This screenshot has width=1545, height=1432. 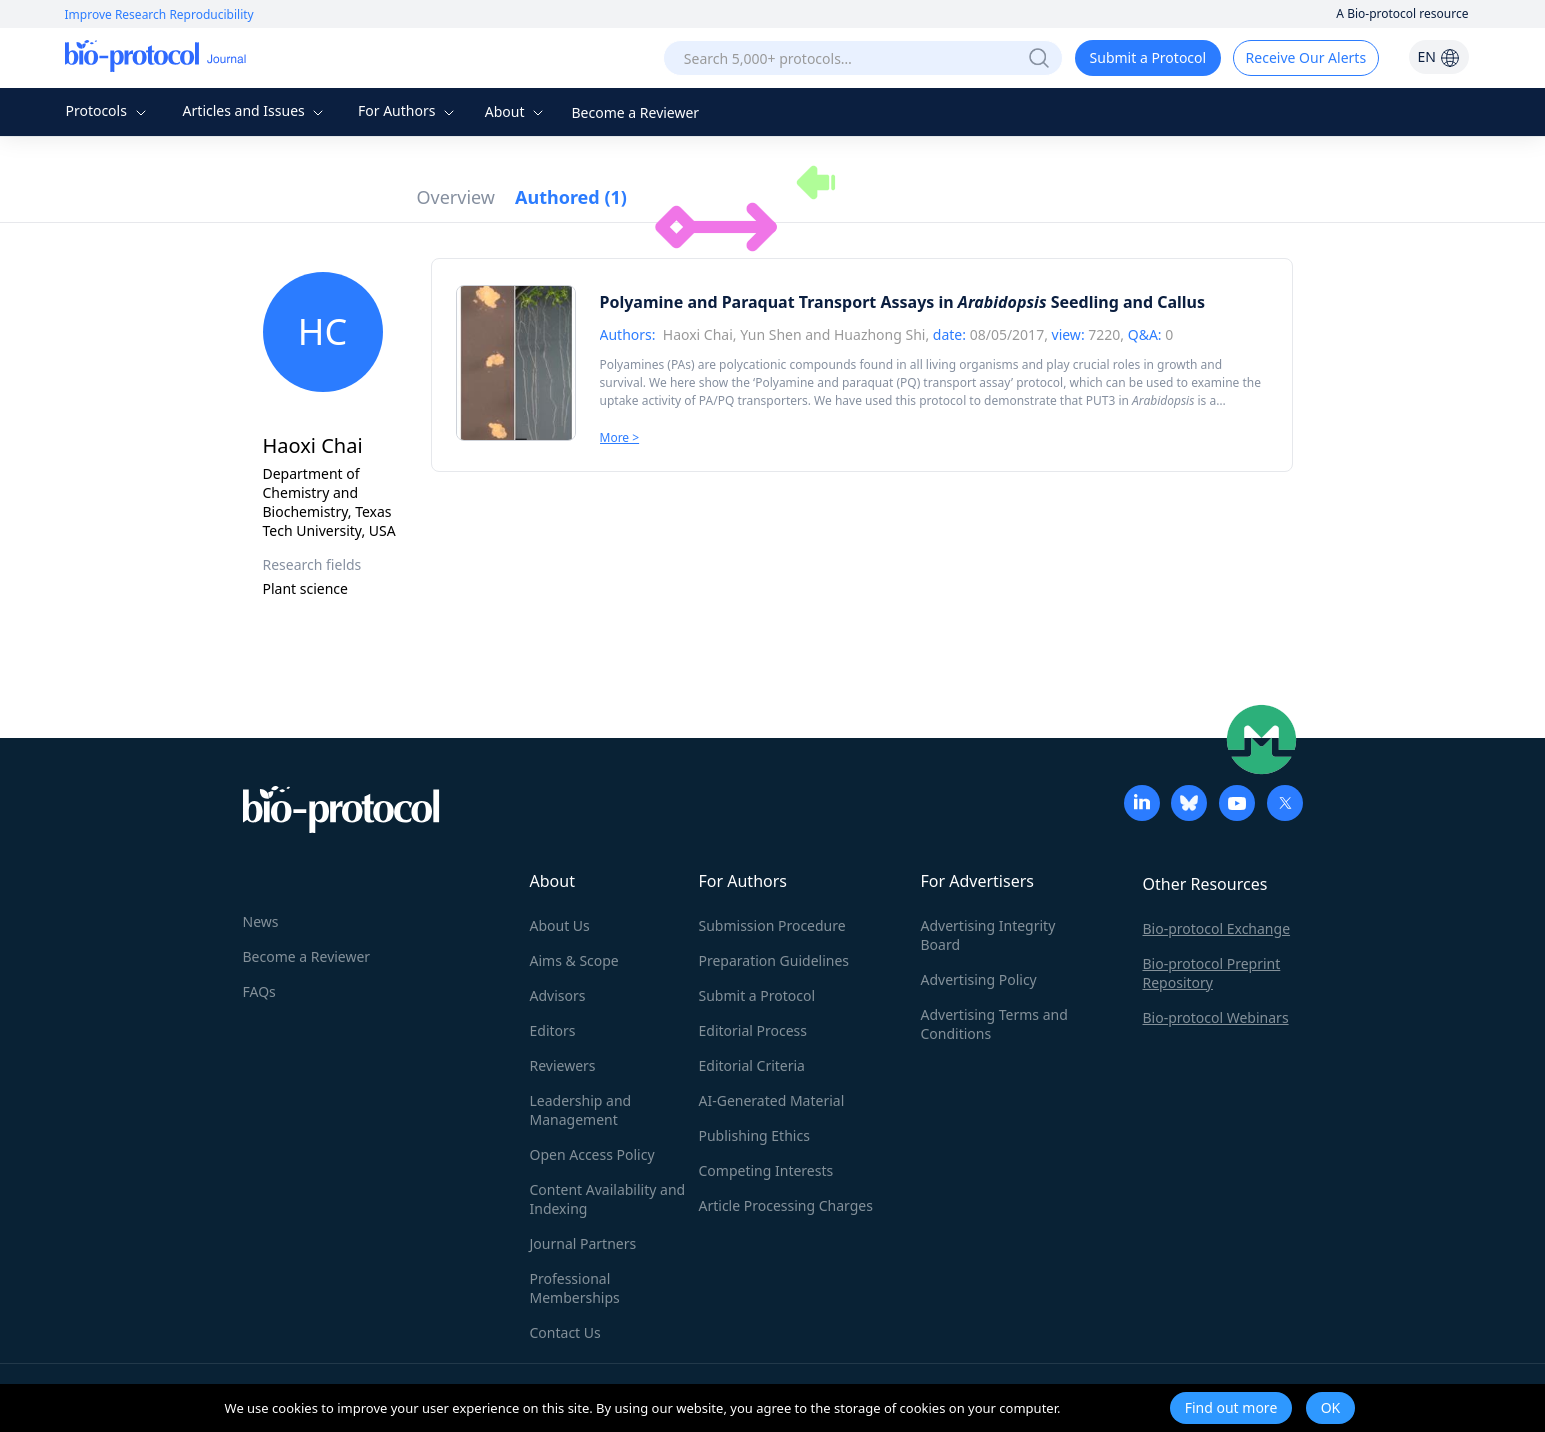 I want to click on view monero cryptocurrency balance, so click(x=1261, y=739).